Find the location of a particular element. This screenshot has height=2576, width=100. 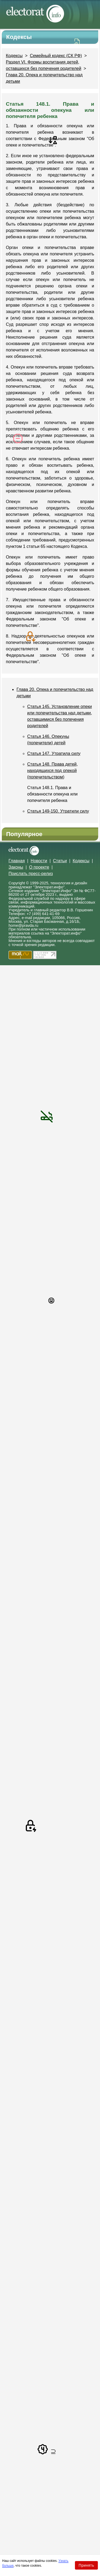

rate experience as very dissatisfied is located at coordinates (51, 1300).